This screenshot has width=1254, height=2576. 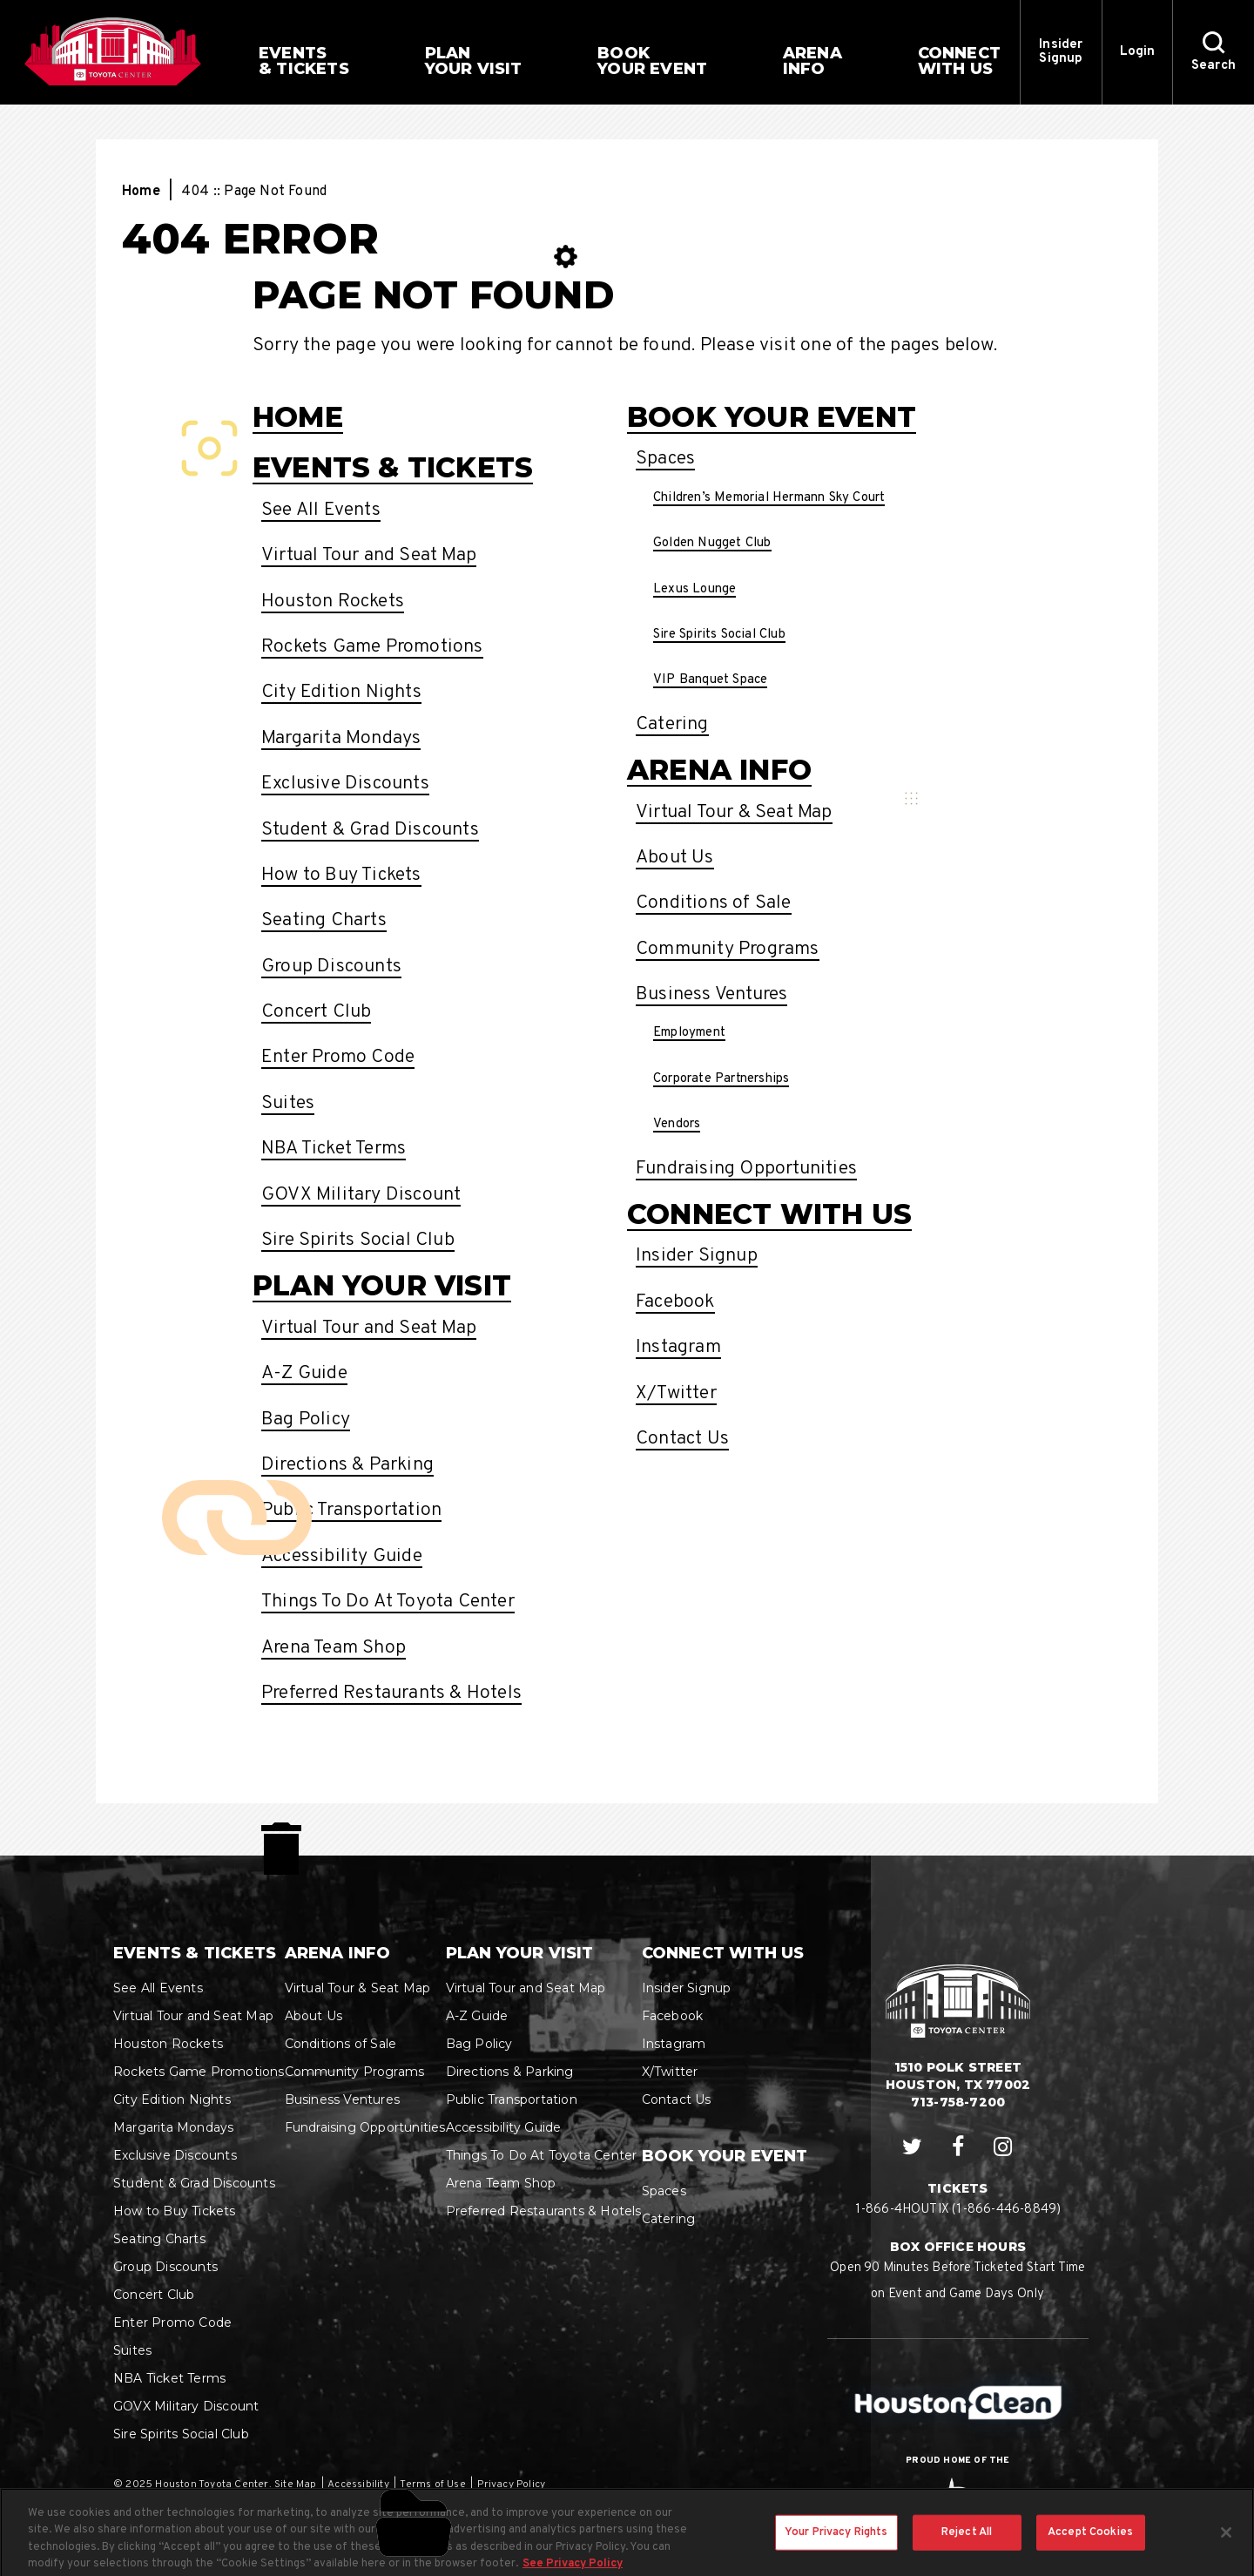 I want to click on delete selected item, so click(x=281, y=1849).